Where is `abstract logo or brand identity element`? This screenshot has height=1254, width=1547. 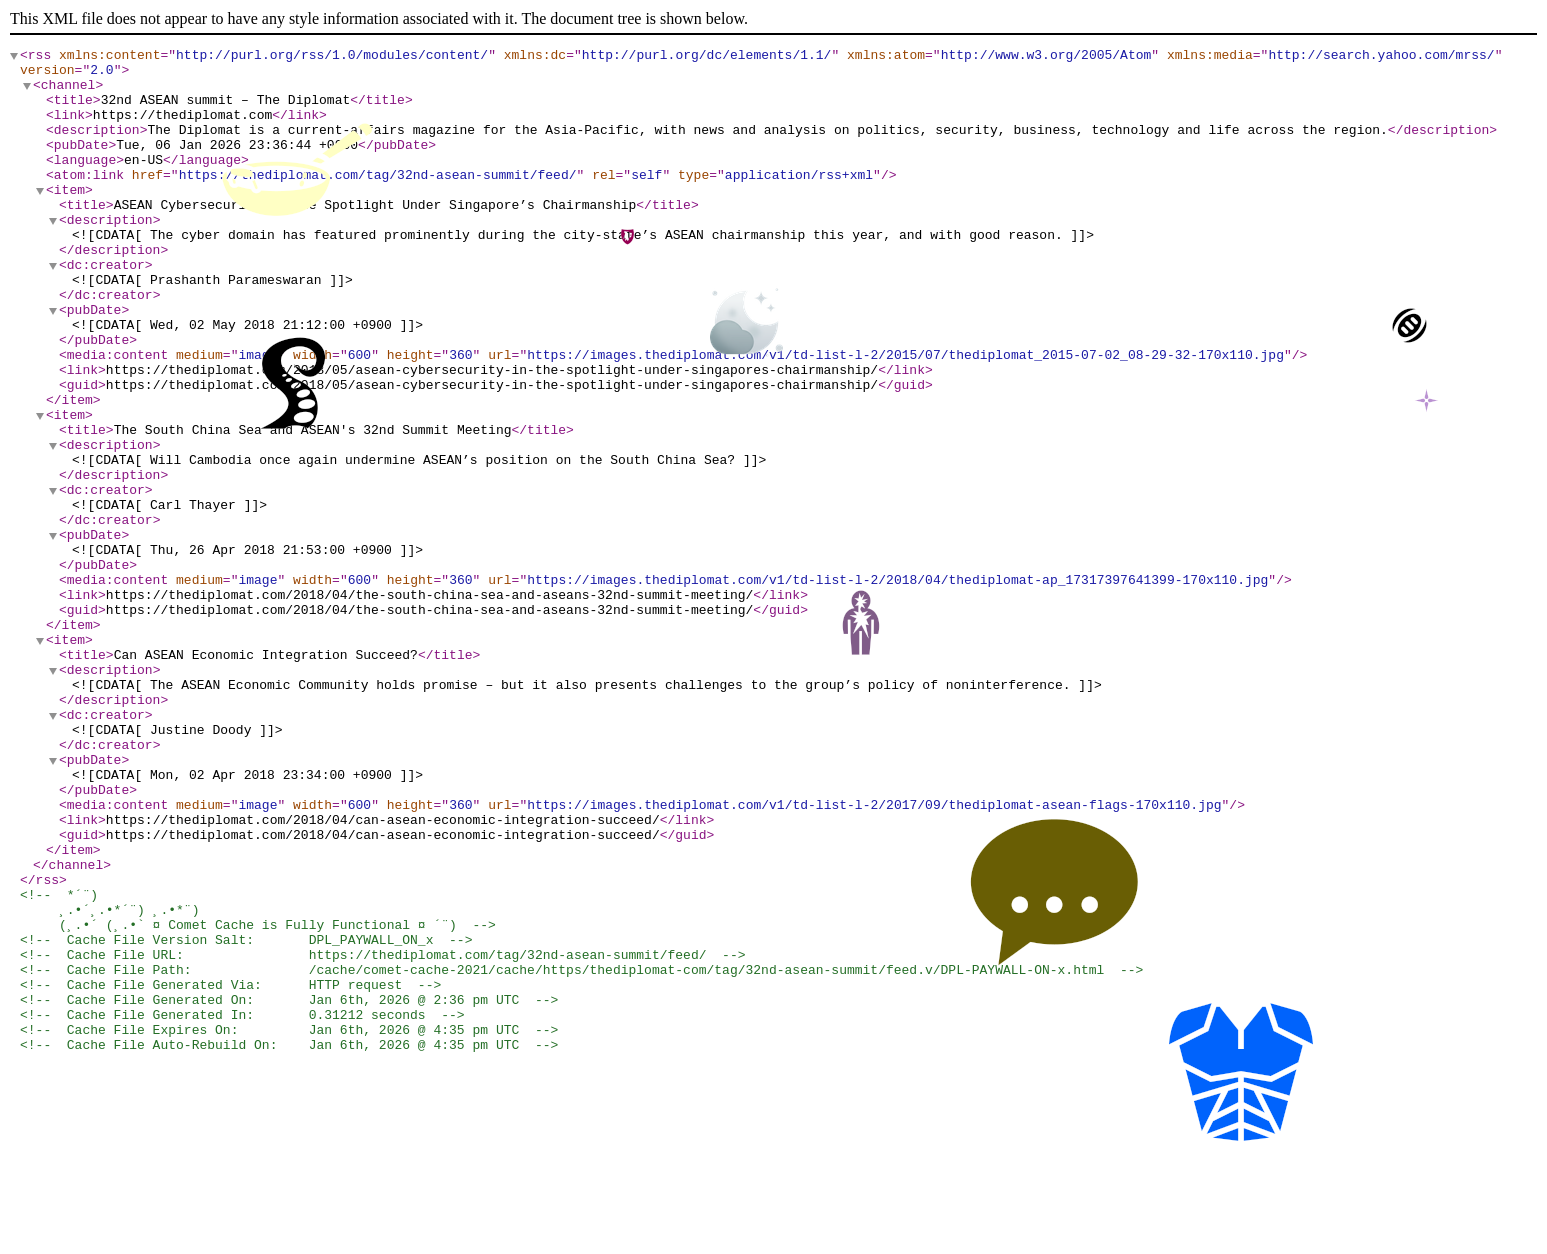 abstract logo or brand identity element is located at coordinates (1409, 325).